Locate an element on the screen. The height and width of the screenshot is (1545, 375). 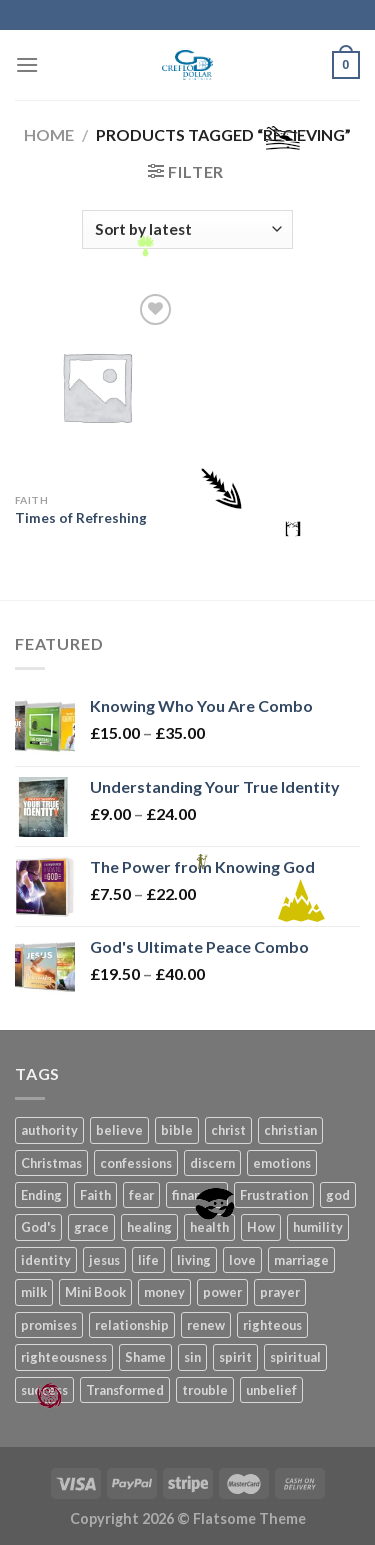
crab character or creature in a game interface is located at coordinates (215, 1204).